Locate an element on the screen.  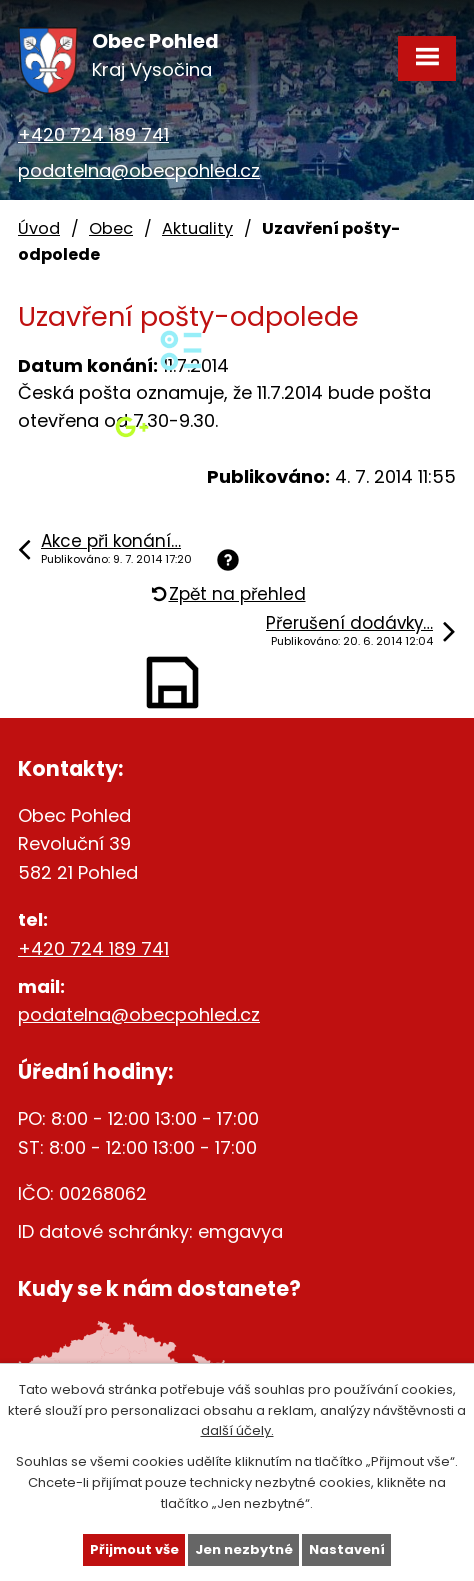
access help or support is located at coordinates (228, 560).